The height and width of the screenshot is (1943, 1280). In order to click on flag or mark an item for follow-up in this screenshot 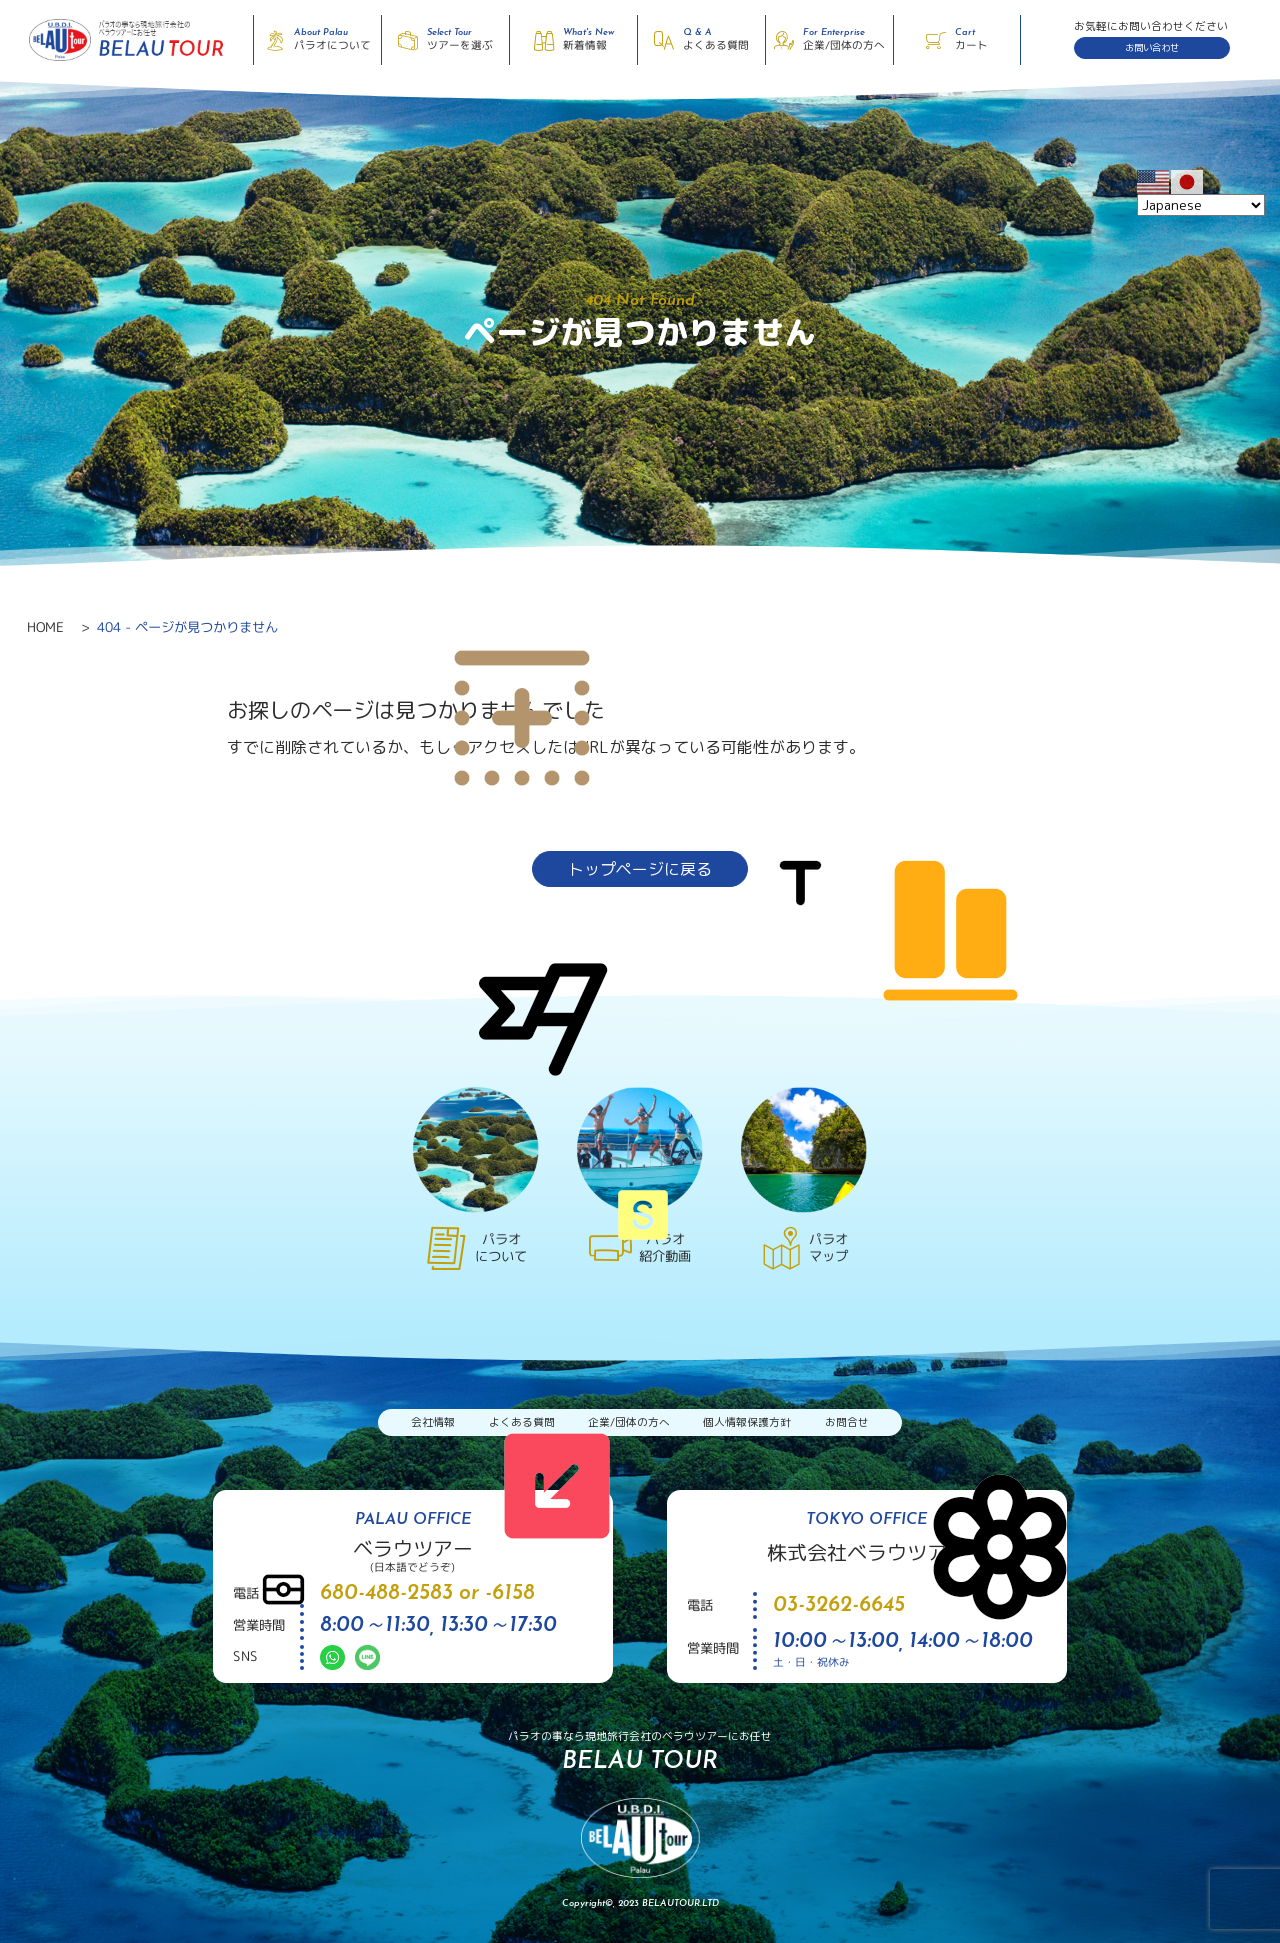, I will do `click(542, 1015)`.